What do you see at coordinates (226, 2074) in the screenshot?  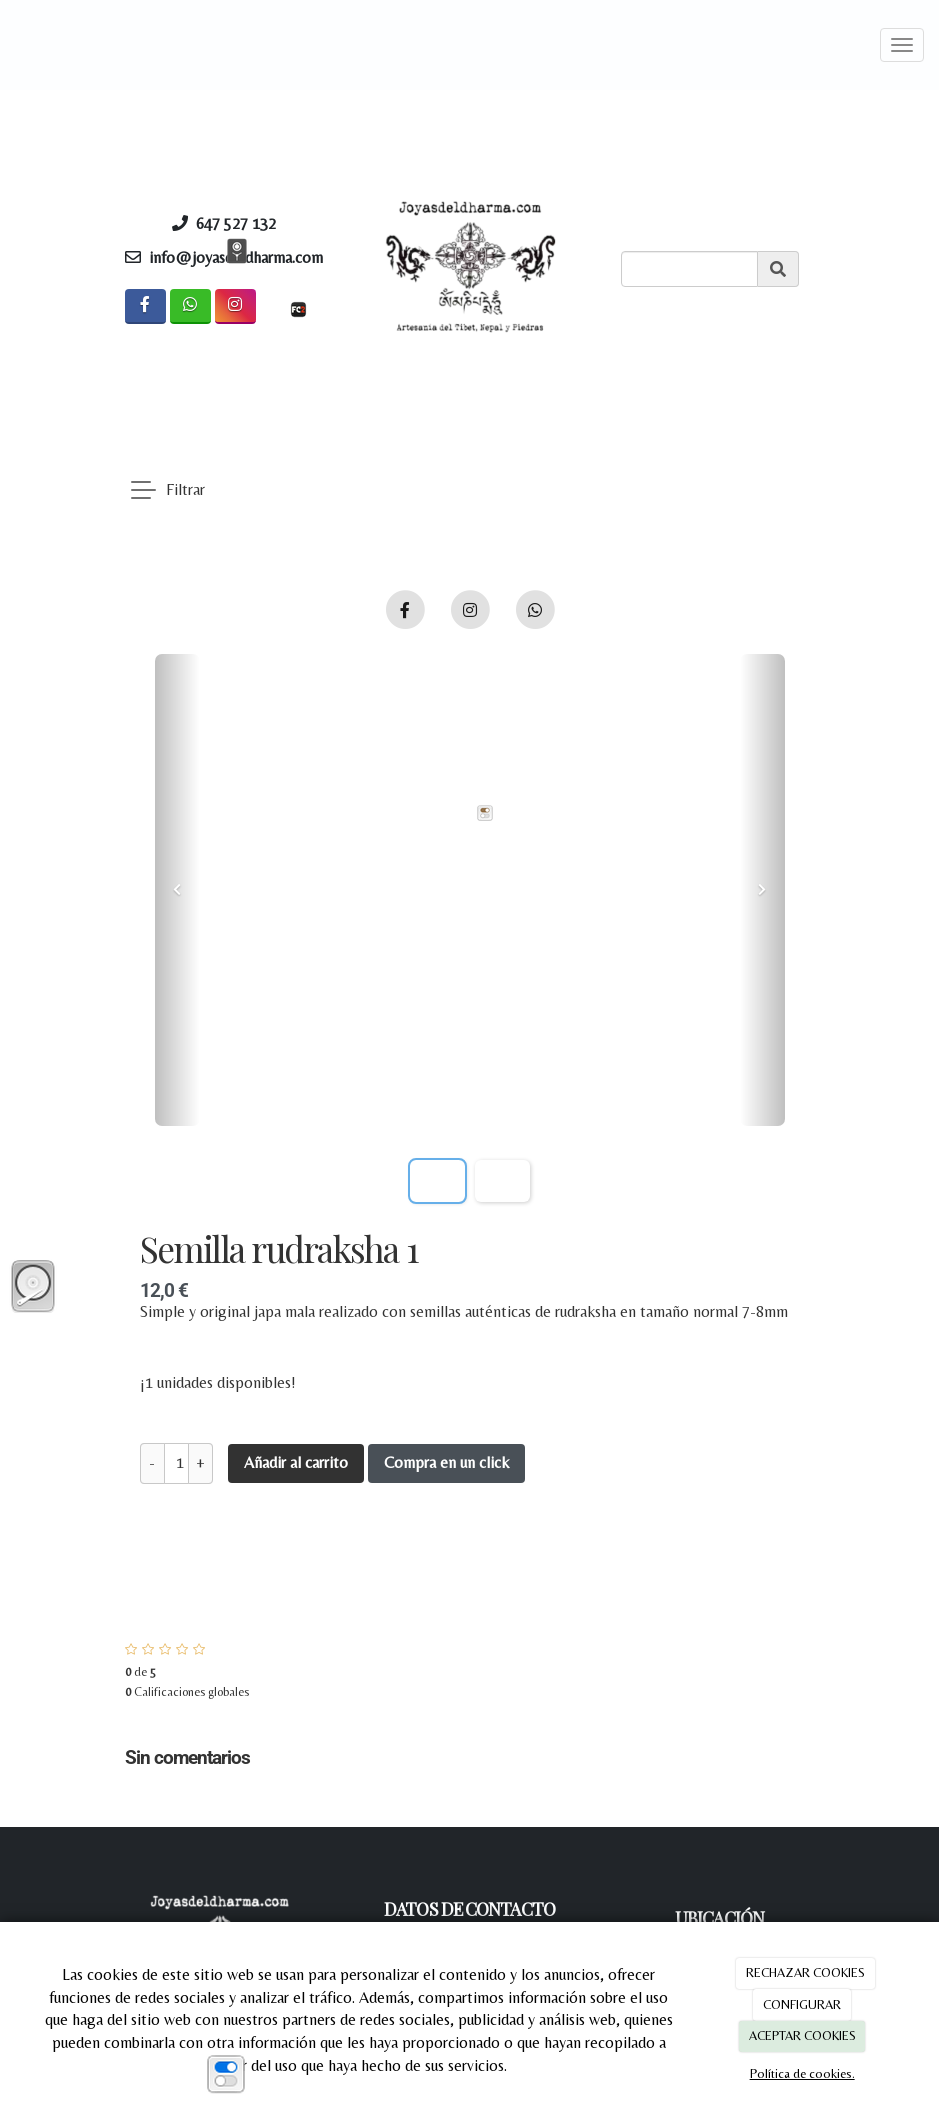 I see `open unity tweak tool settings` at bounding box center [226, 2074].